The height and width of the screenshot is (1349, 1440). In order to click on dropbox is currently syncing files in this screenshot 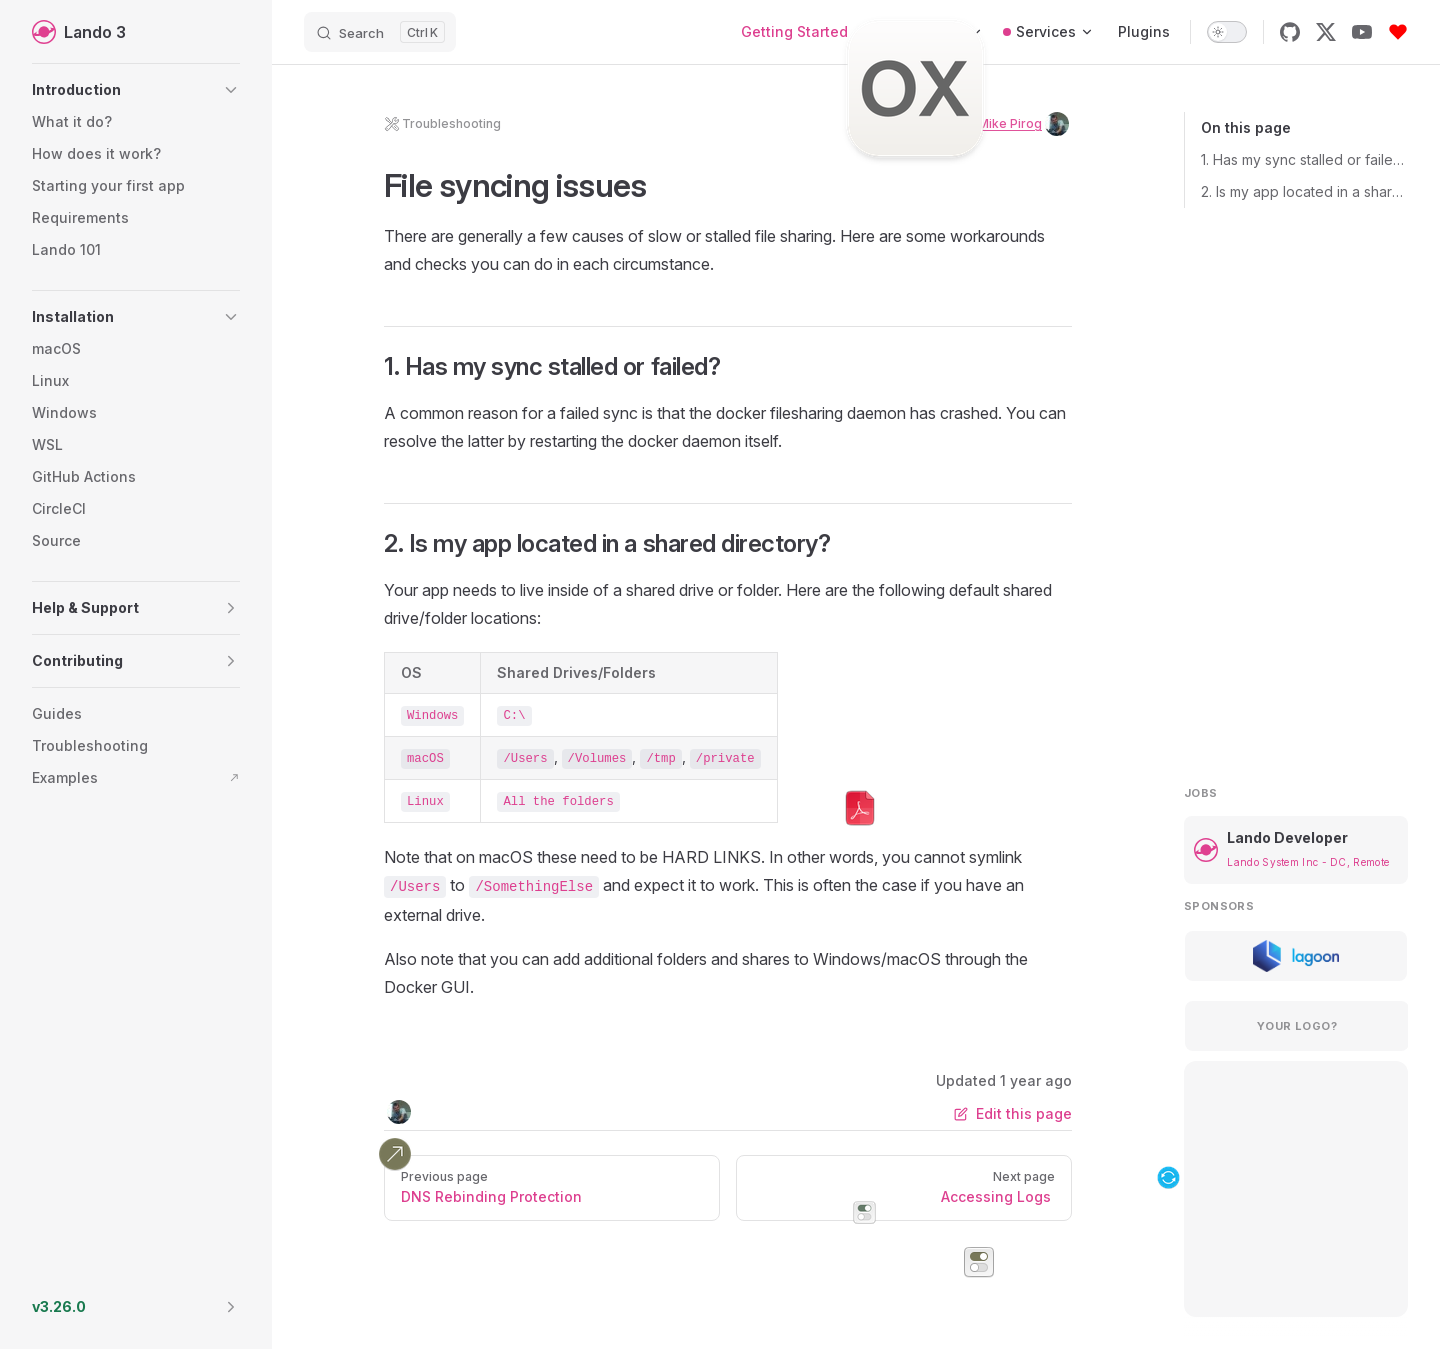, I will do `click(1168, 1177)`.